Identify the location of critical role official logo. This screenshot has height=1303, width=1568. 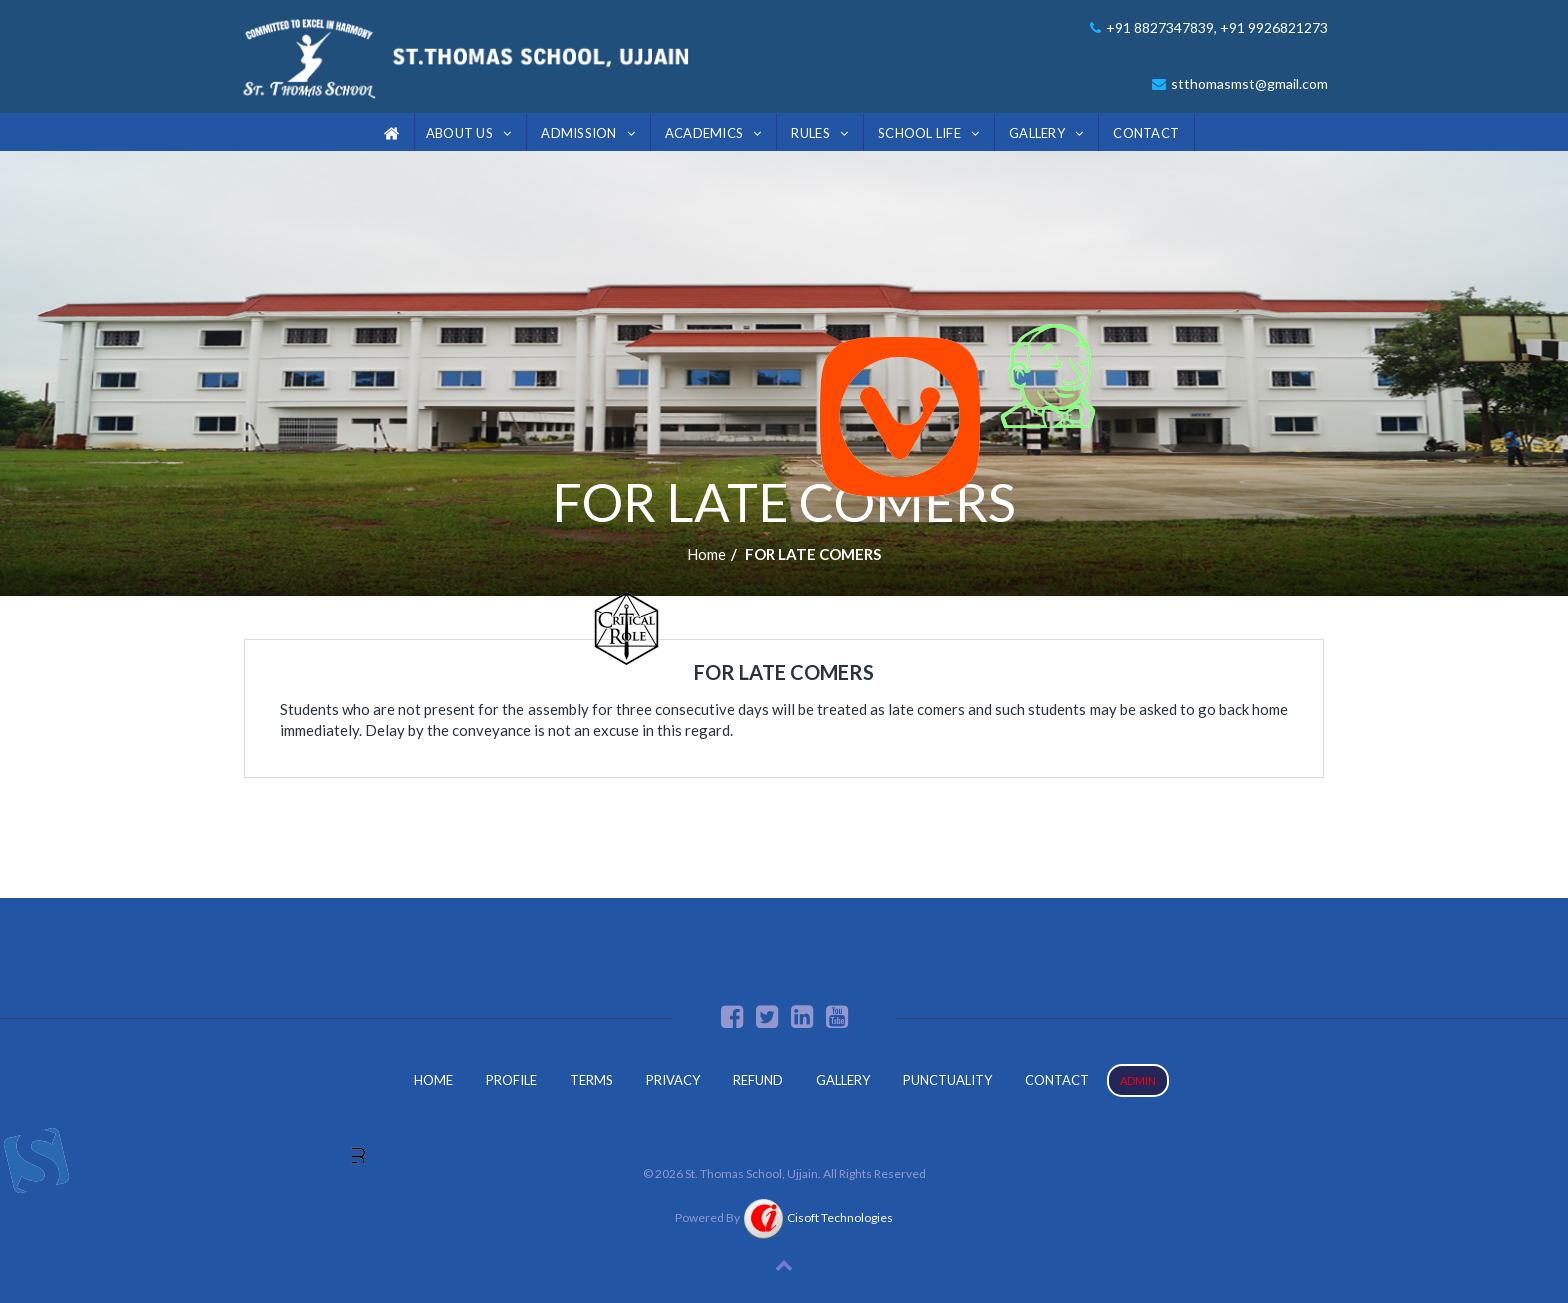
(626, 628).